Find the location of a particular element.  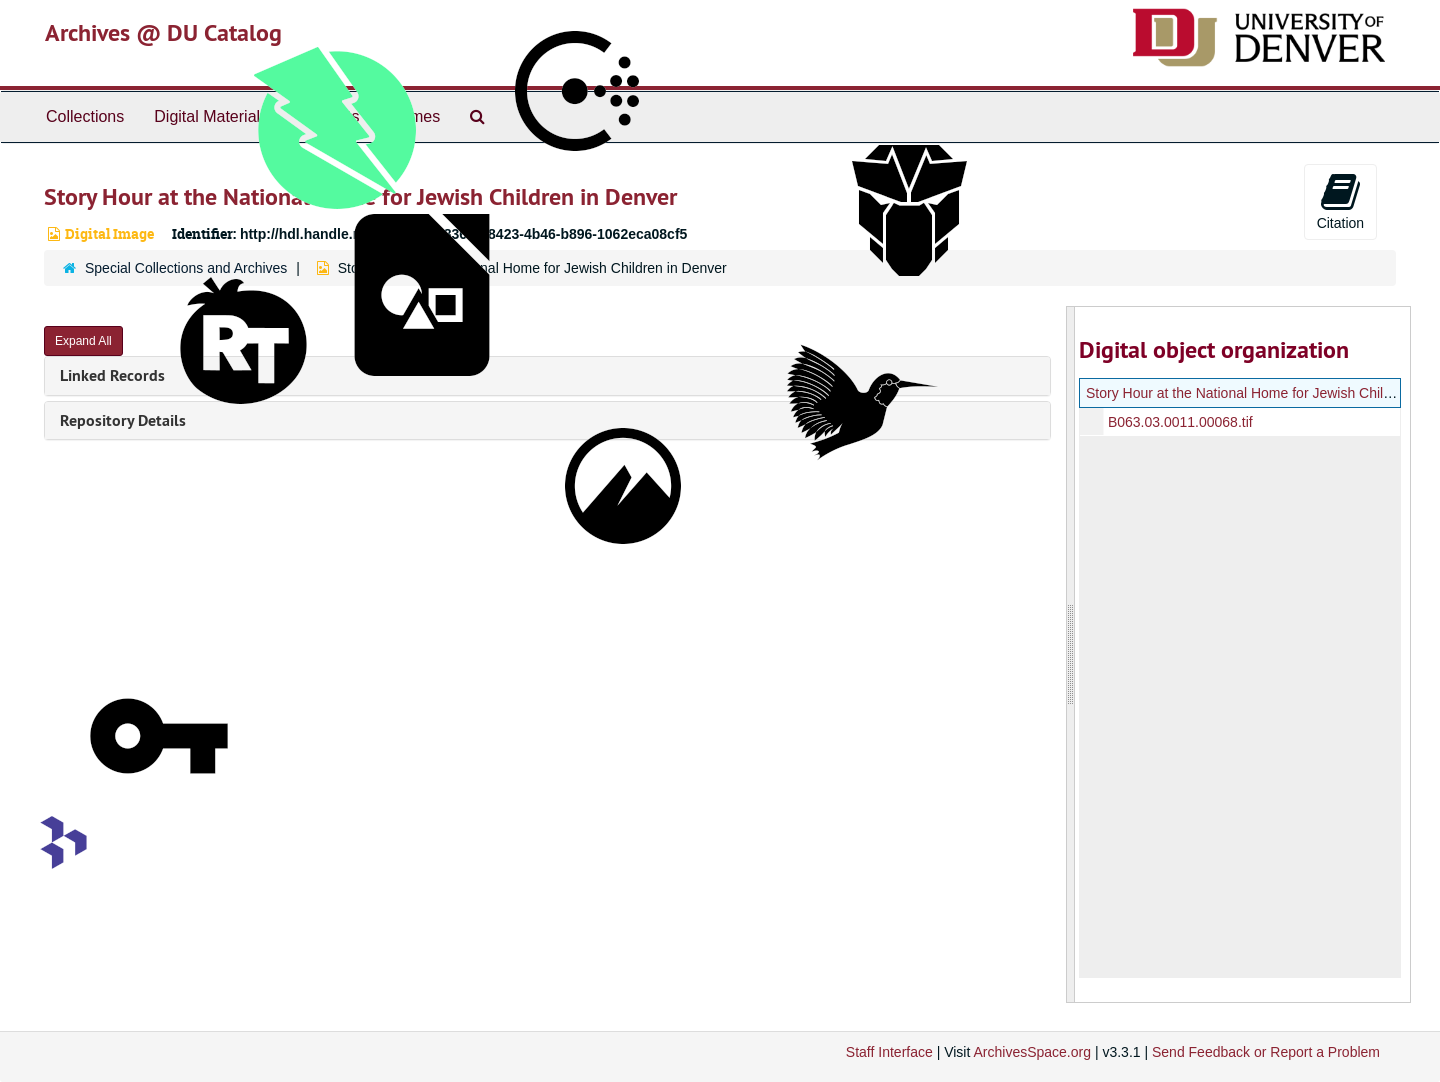

access security or authentication settings is located at coordinates (159, 736).